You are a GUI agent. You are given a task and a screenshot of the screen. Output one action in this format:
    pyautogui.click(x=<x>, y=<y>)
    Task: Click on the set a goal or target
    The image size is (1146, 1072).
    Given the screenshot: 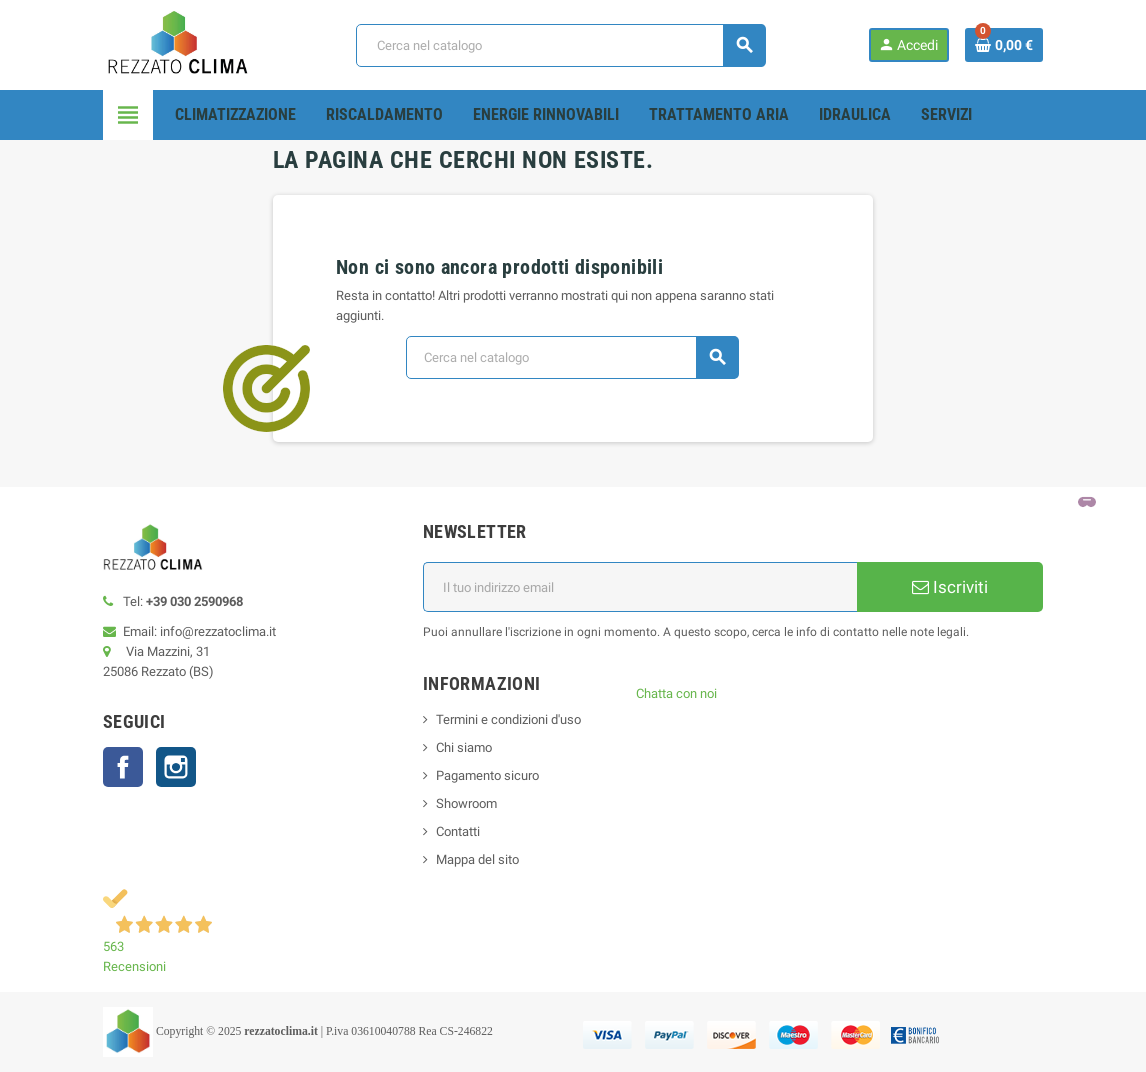 What is the action you would take?
    pyautogui.click(x=266, y=388)
    